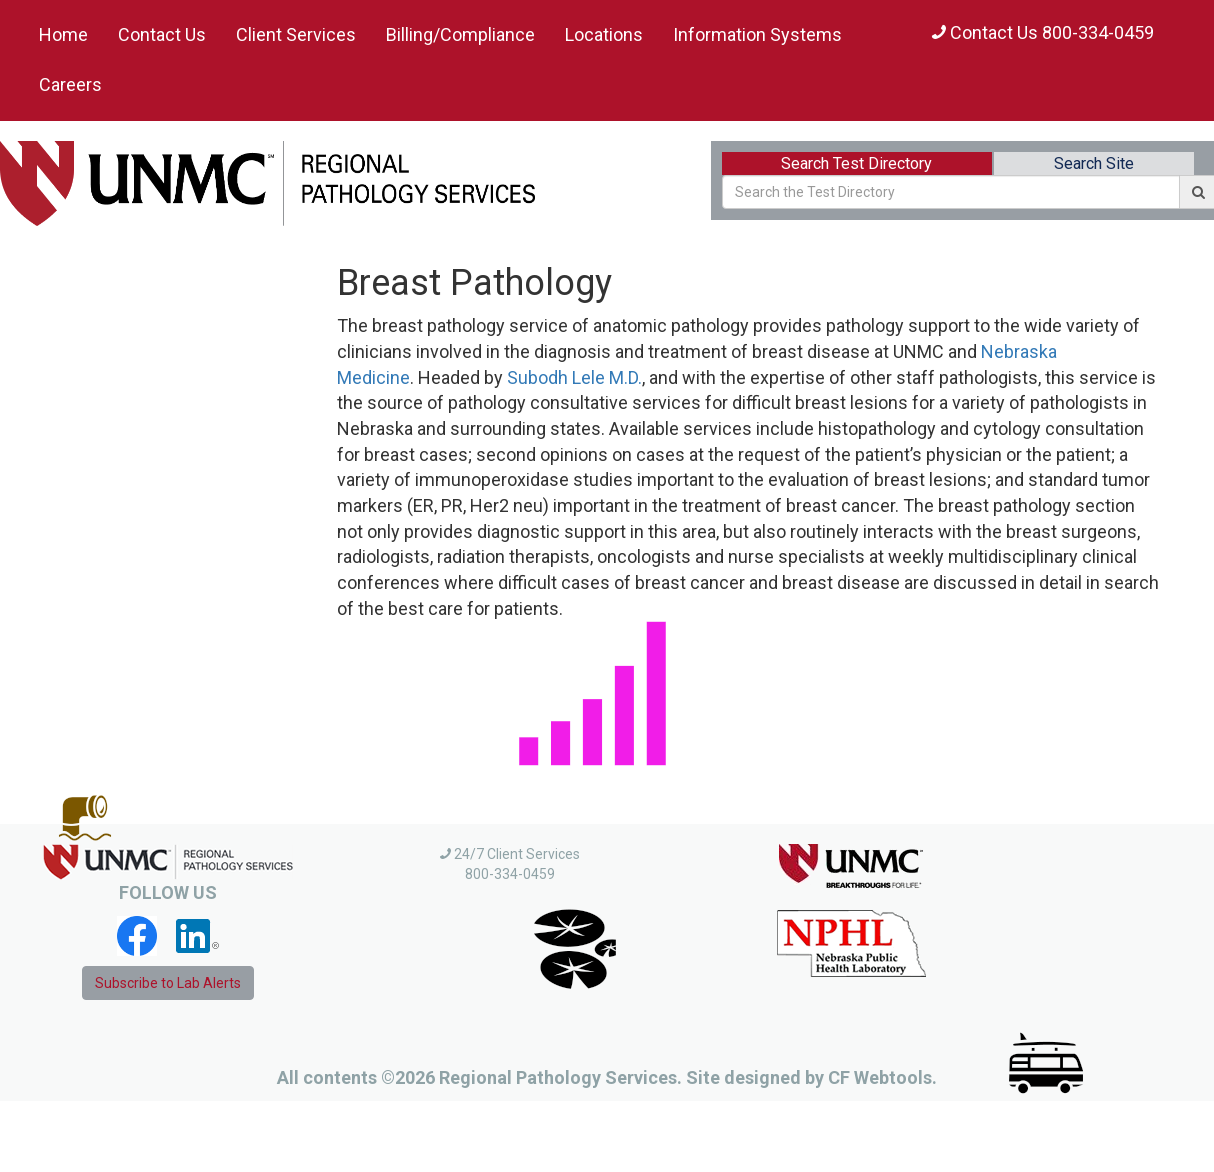  Describe the element at coordinates (85, 818) in the screenshot. I see `view submarine or underwater game mode` at that location.